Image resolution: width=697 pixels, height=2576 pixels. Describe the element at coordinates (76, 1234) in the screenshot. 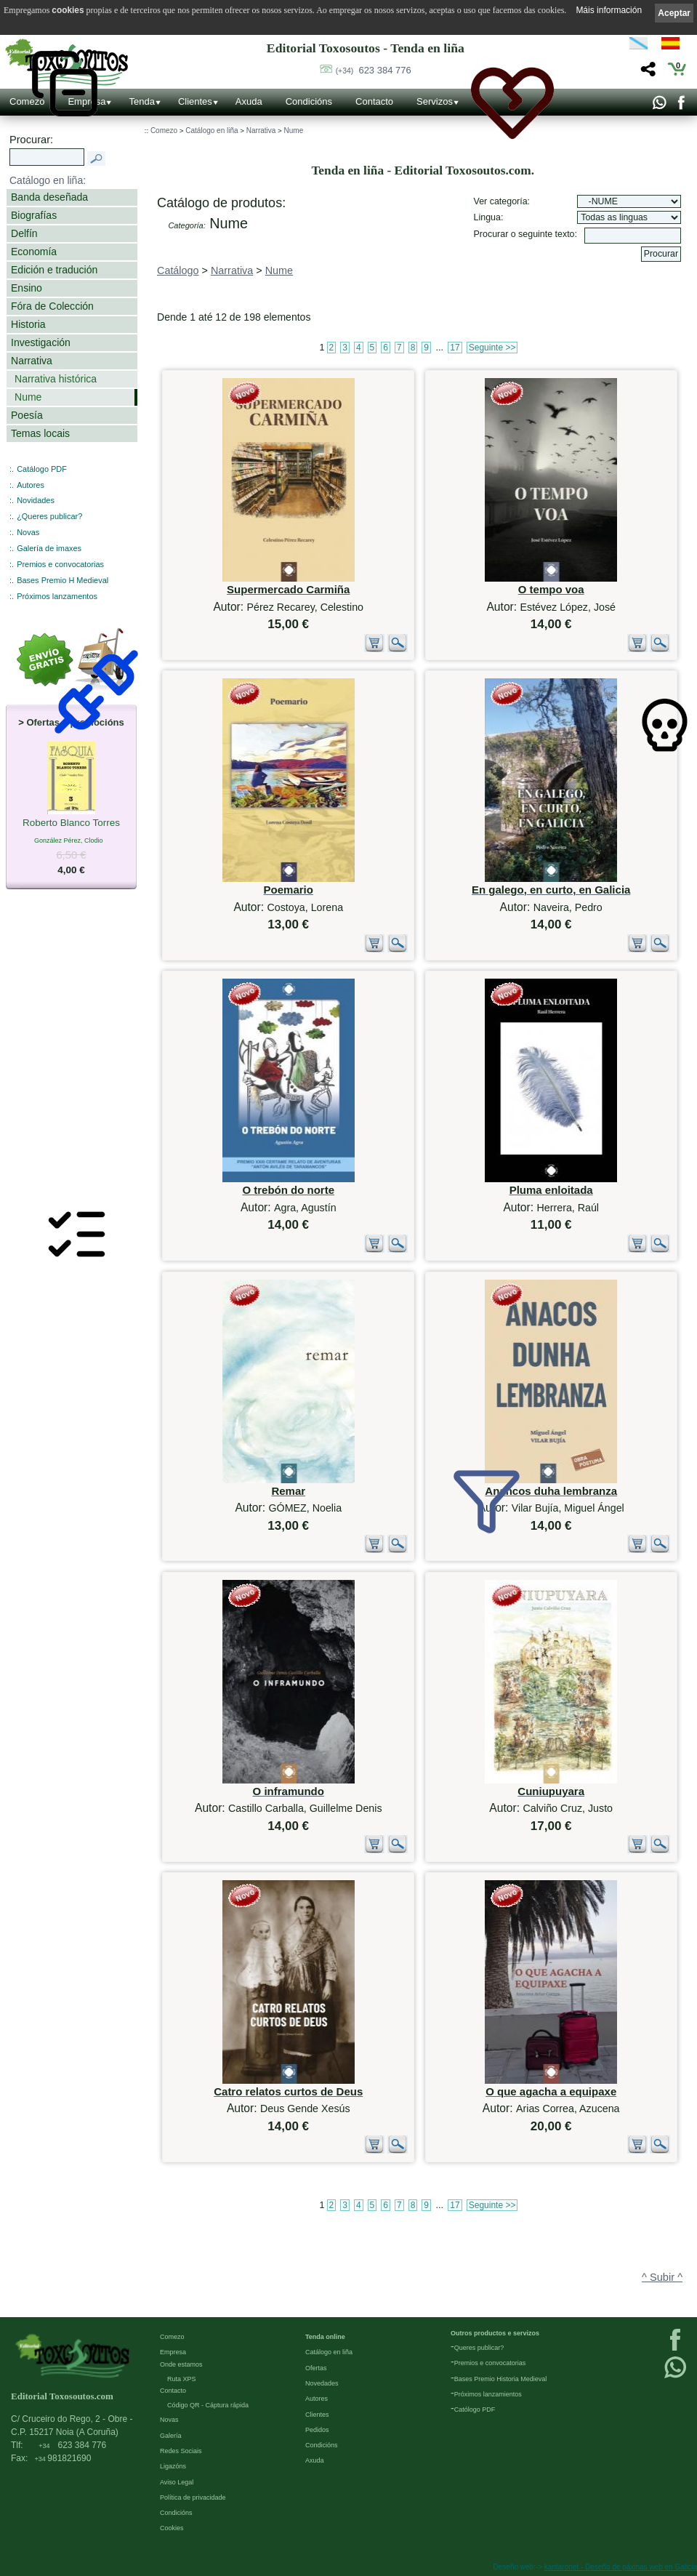

I see `view completed tasks` at that location.